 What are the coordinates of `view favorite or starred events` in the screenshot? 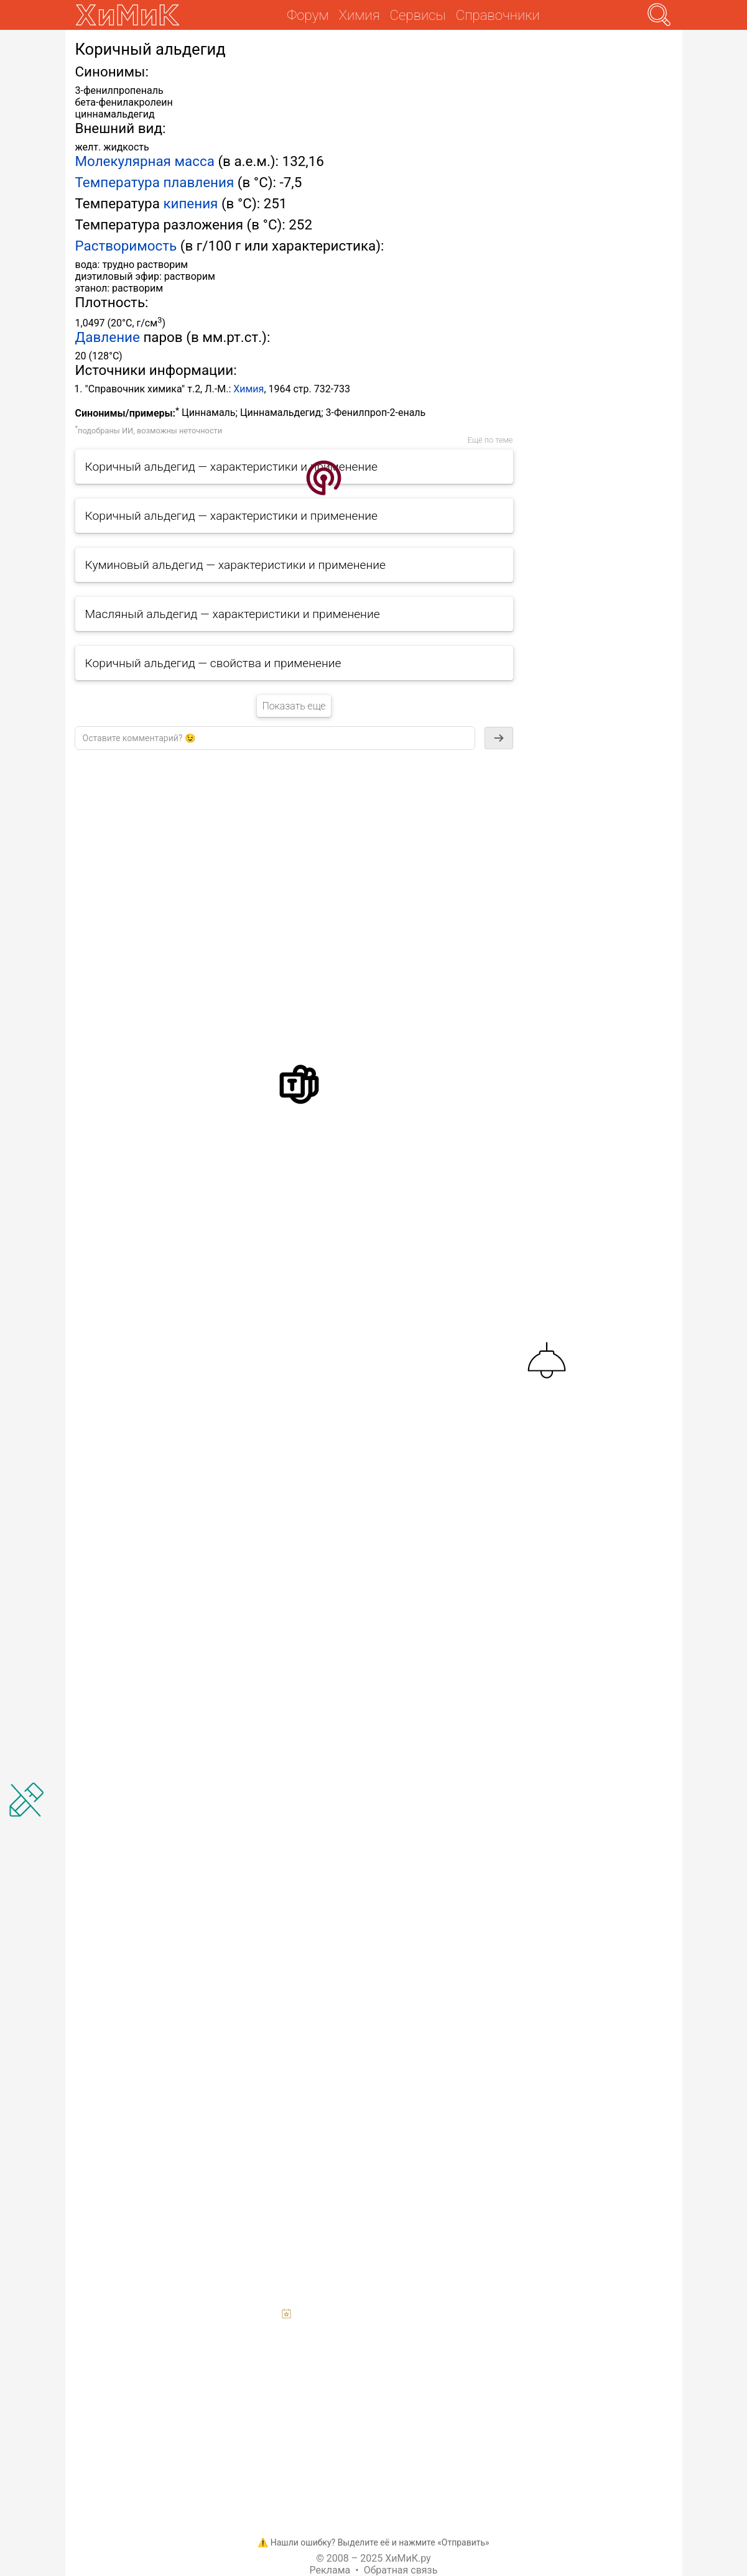 It's located at (286, 2314).